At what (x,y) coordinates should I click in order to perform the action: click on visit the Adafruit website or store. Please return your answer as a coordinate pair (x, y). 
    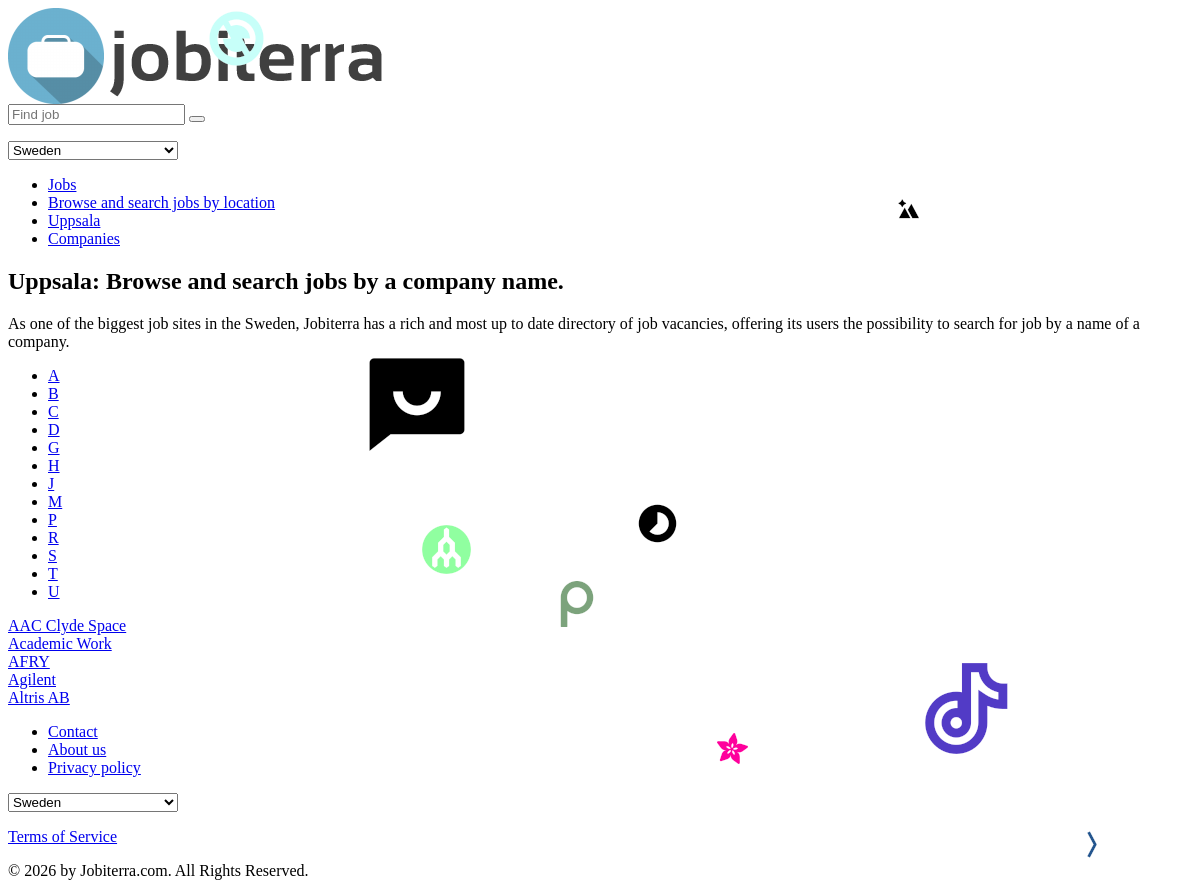
    Looking at the image, I should click on (732, 748).